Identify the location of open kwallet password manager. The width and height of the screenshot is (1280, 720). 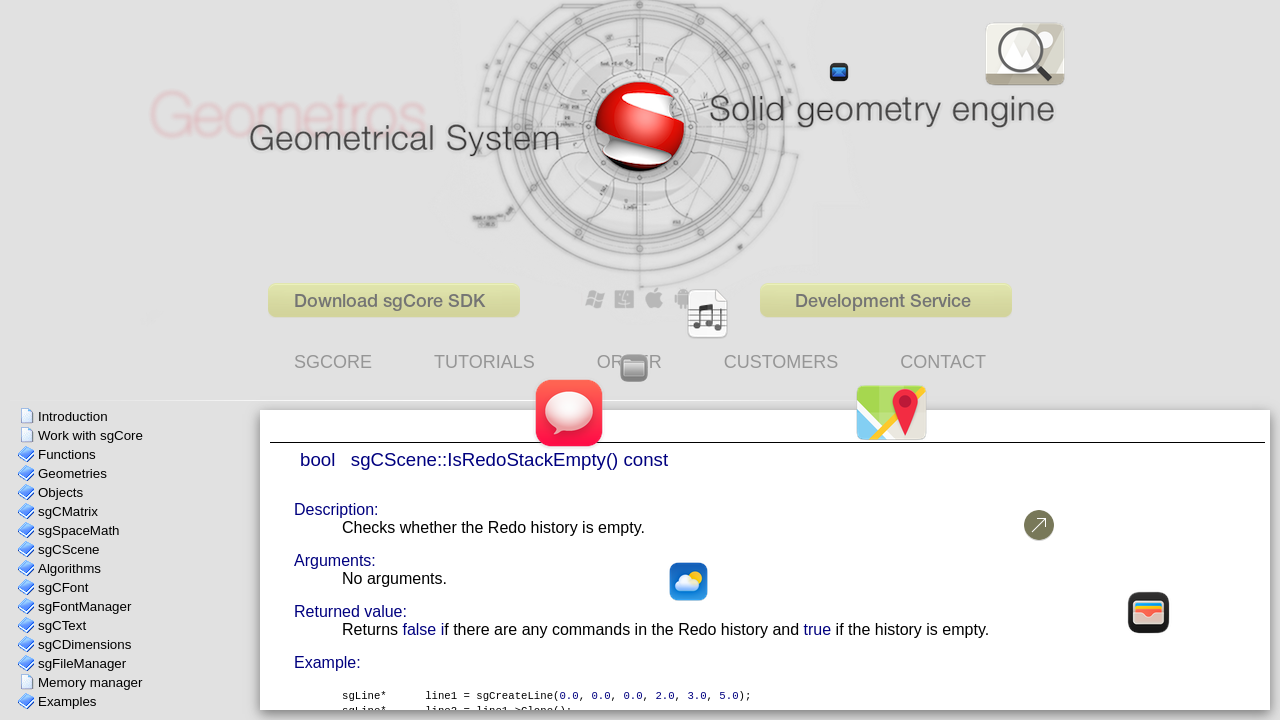
(1148, 612).